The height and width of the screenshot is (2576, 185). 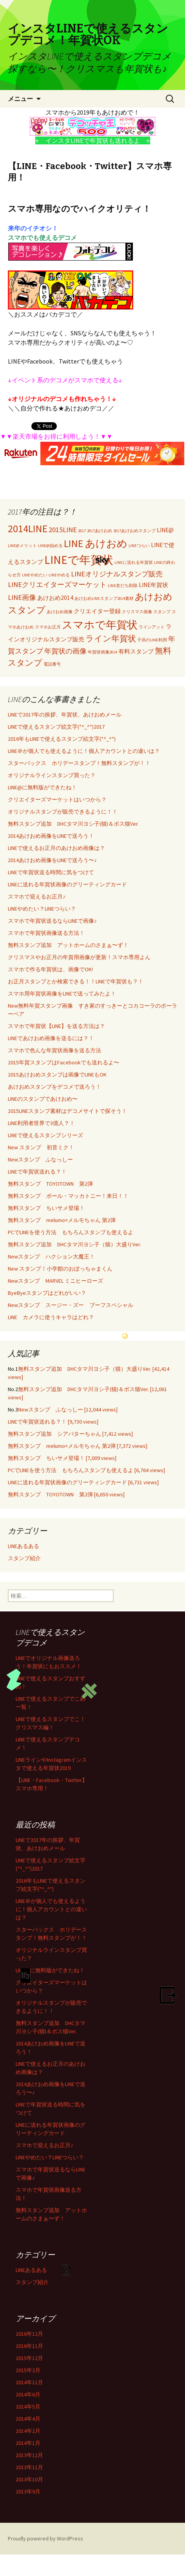 I want to click on open LiveJournal app, so click(x=125, y=1336).